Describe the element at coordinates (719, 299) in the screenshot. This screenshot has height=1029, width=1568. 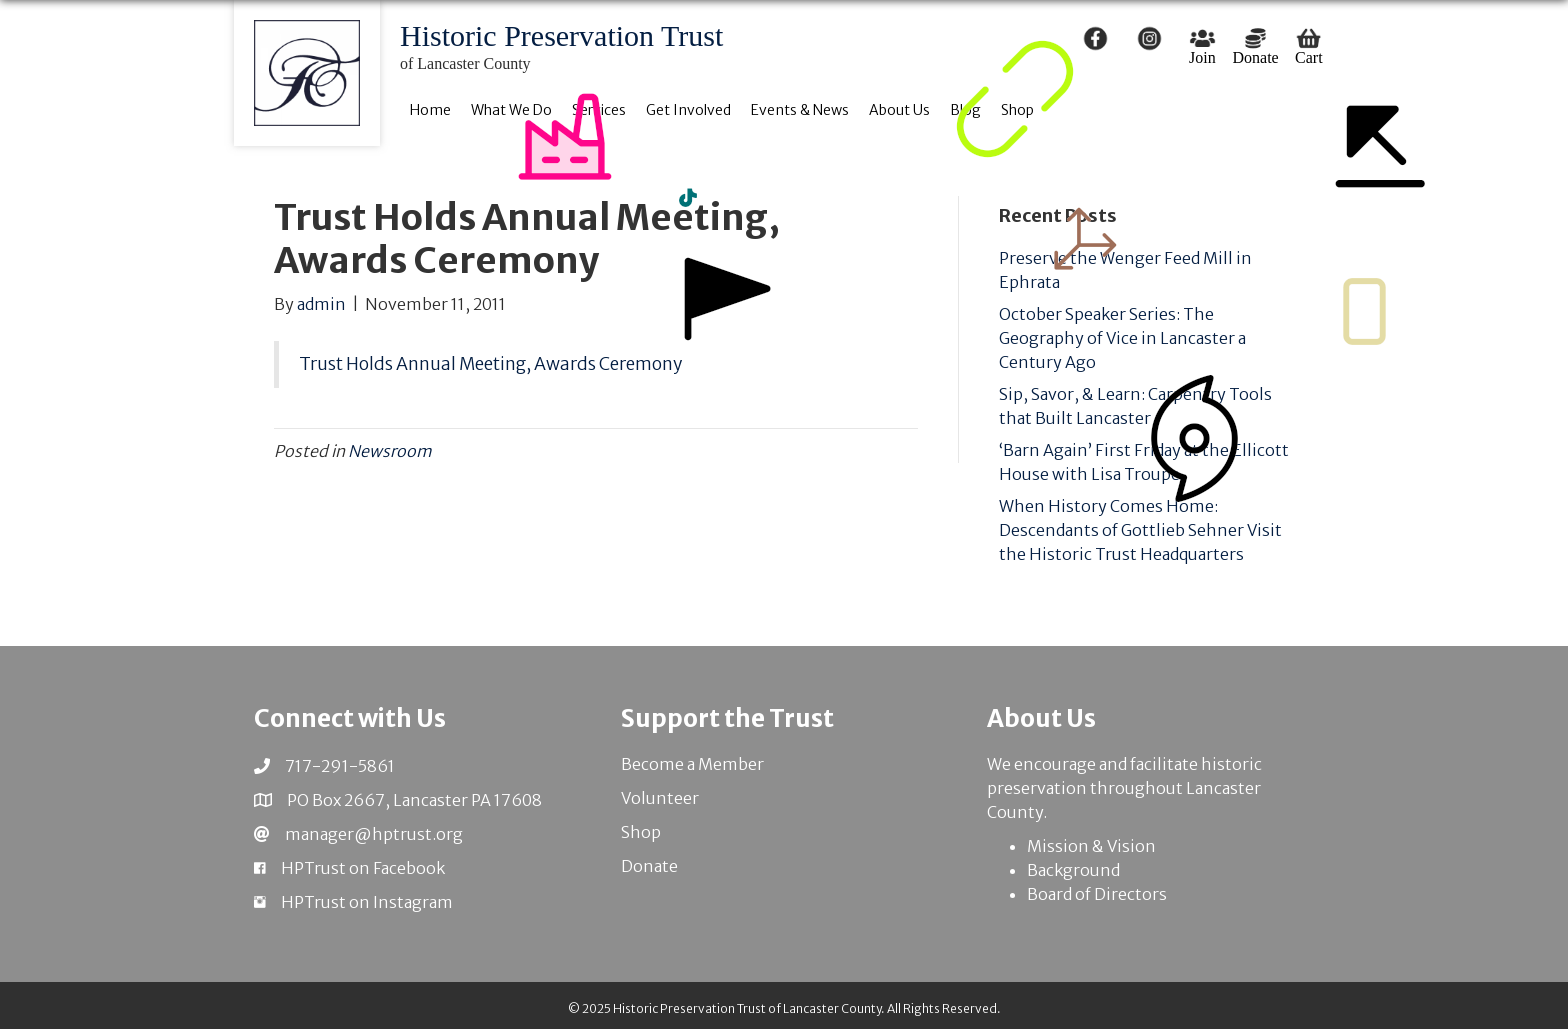
I see `flag or bookmark an item for later` at that location.